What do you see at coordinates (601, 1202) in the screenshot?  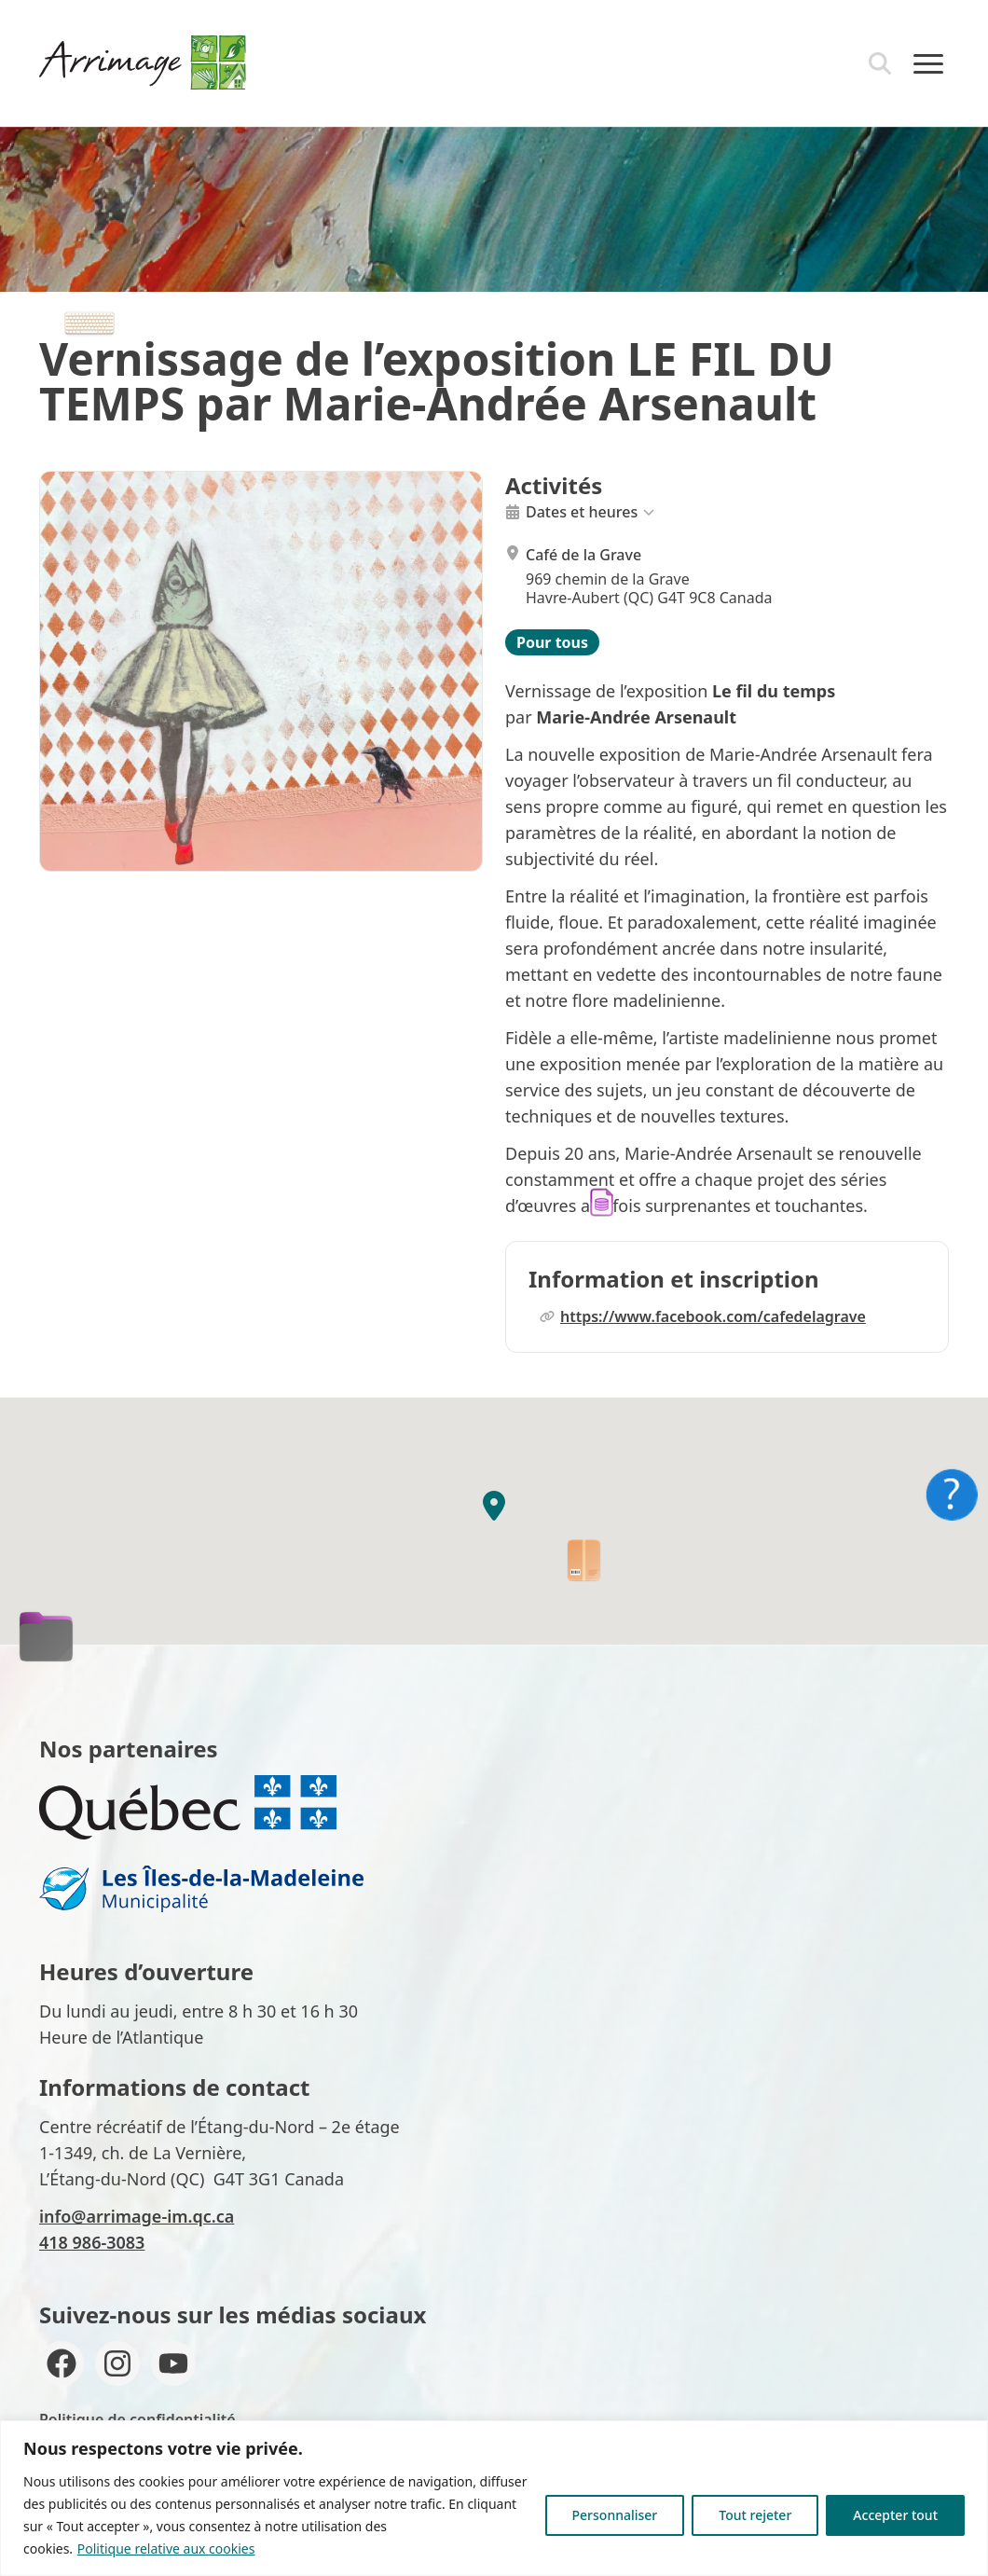 I see `libreoffice base database file` at bounding box center [601, 1202].